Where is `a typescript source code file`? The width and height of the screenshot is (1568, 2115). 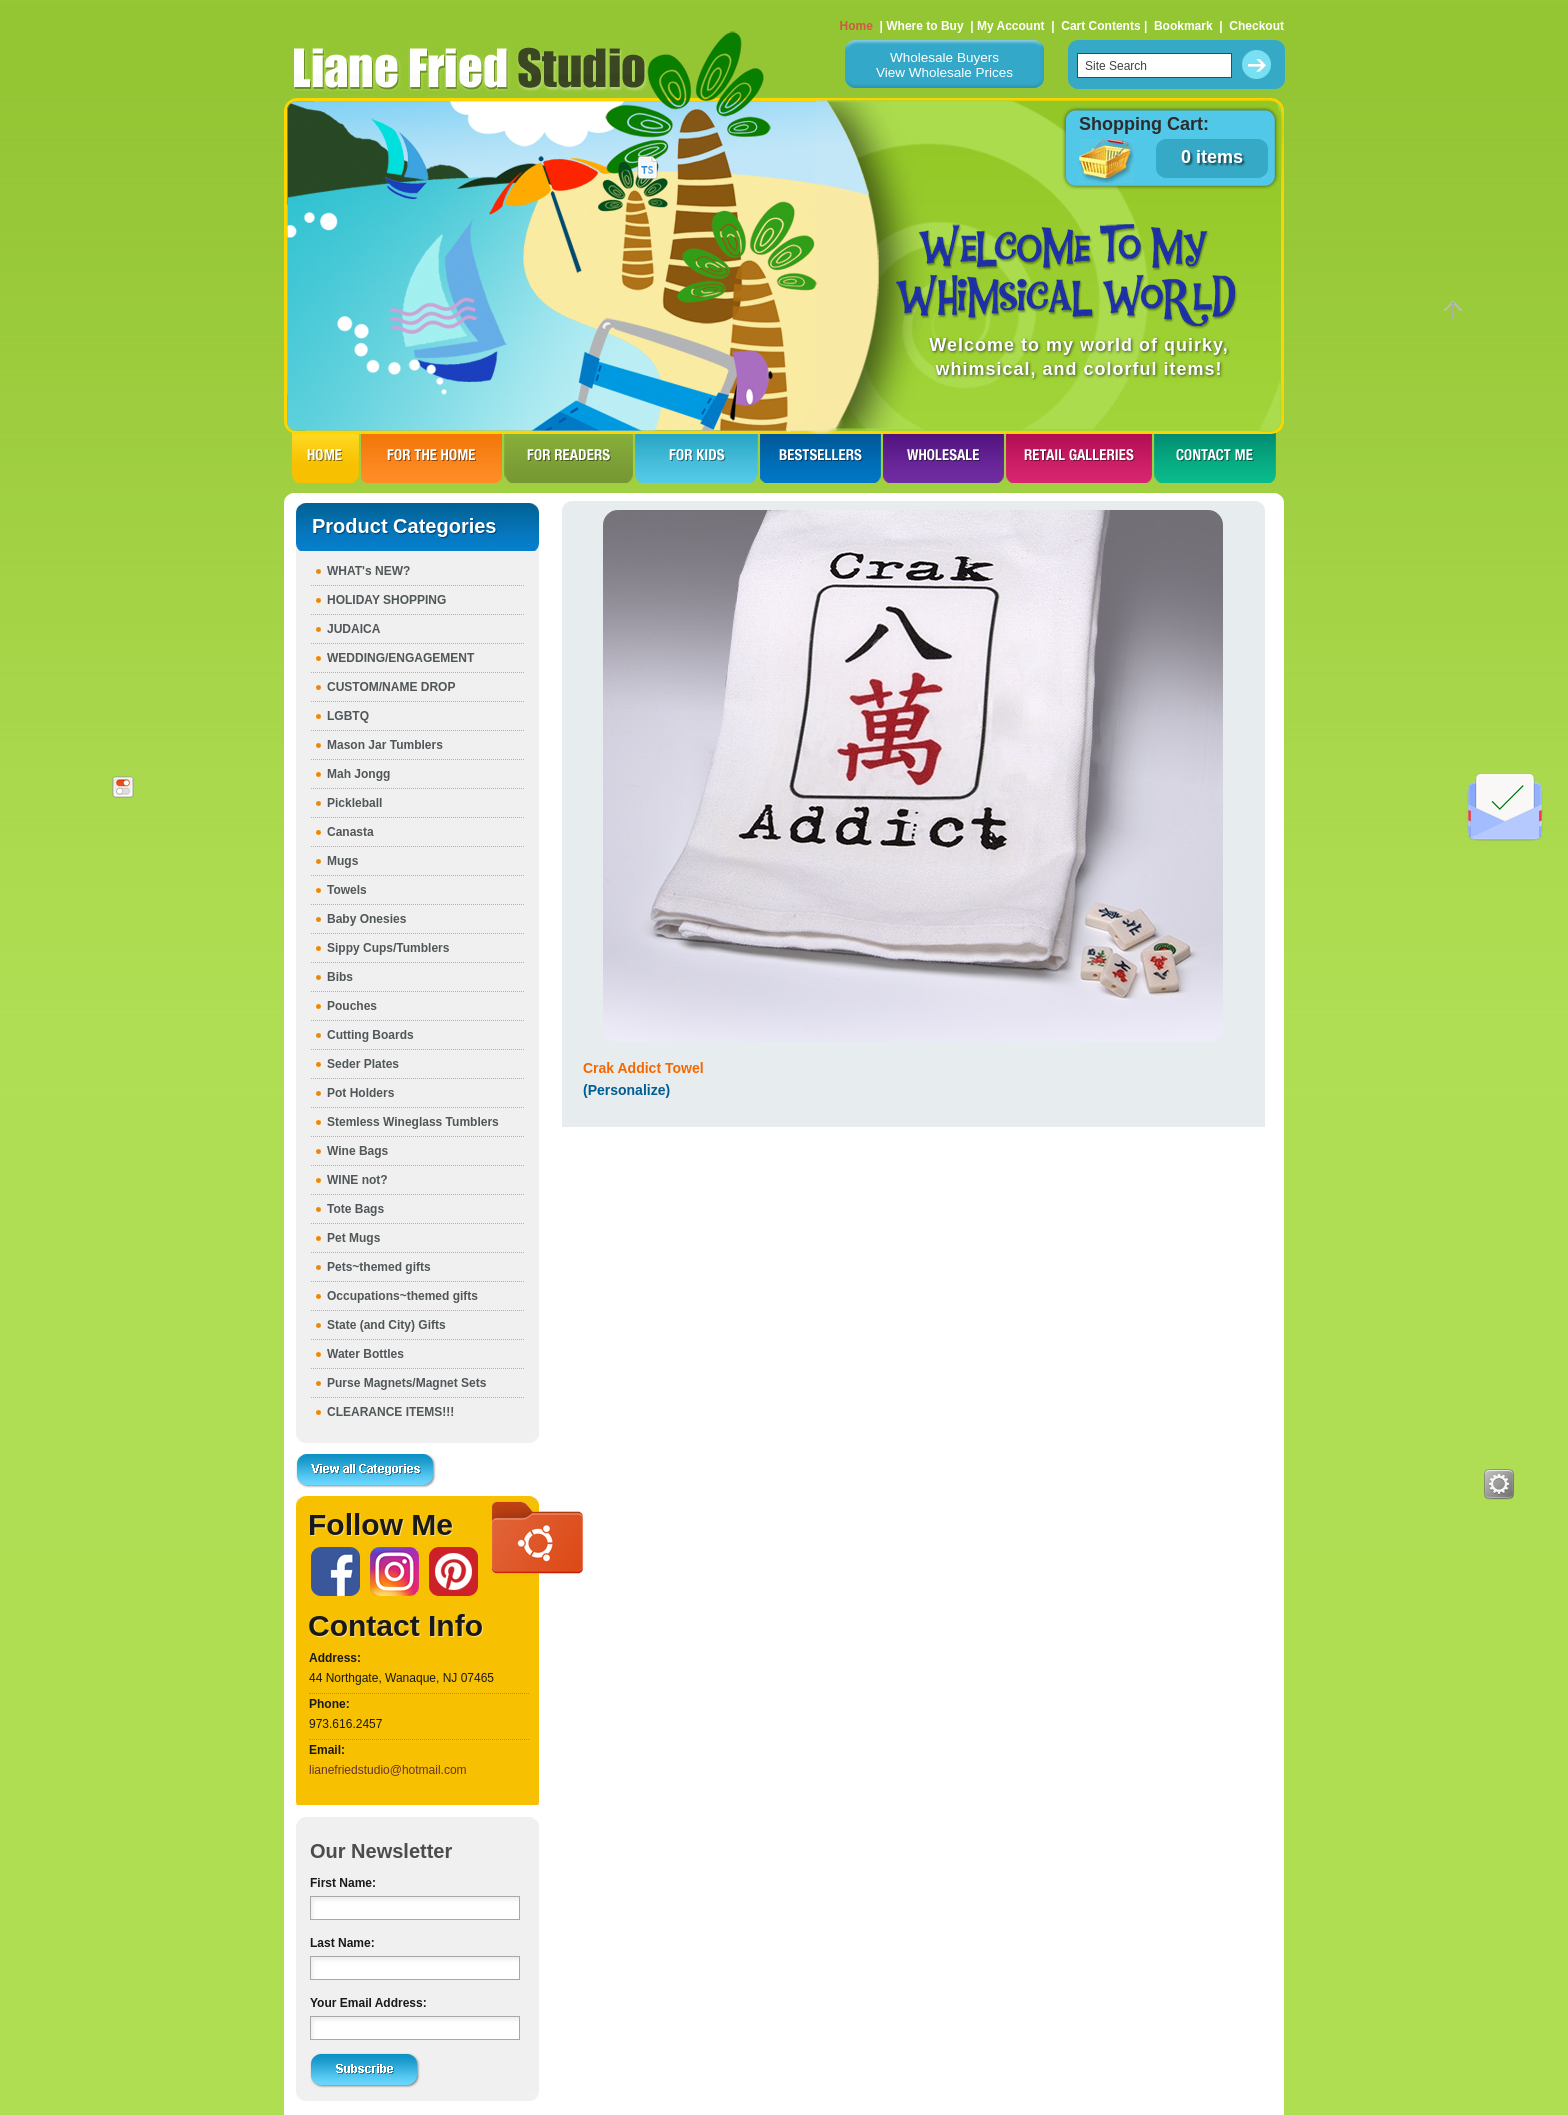 a typescript source code file is located at coordinates (647, 167).